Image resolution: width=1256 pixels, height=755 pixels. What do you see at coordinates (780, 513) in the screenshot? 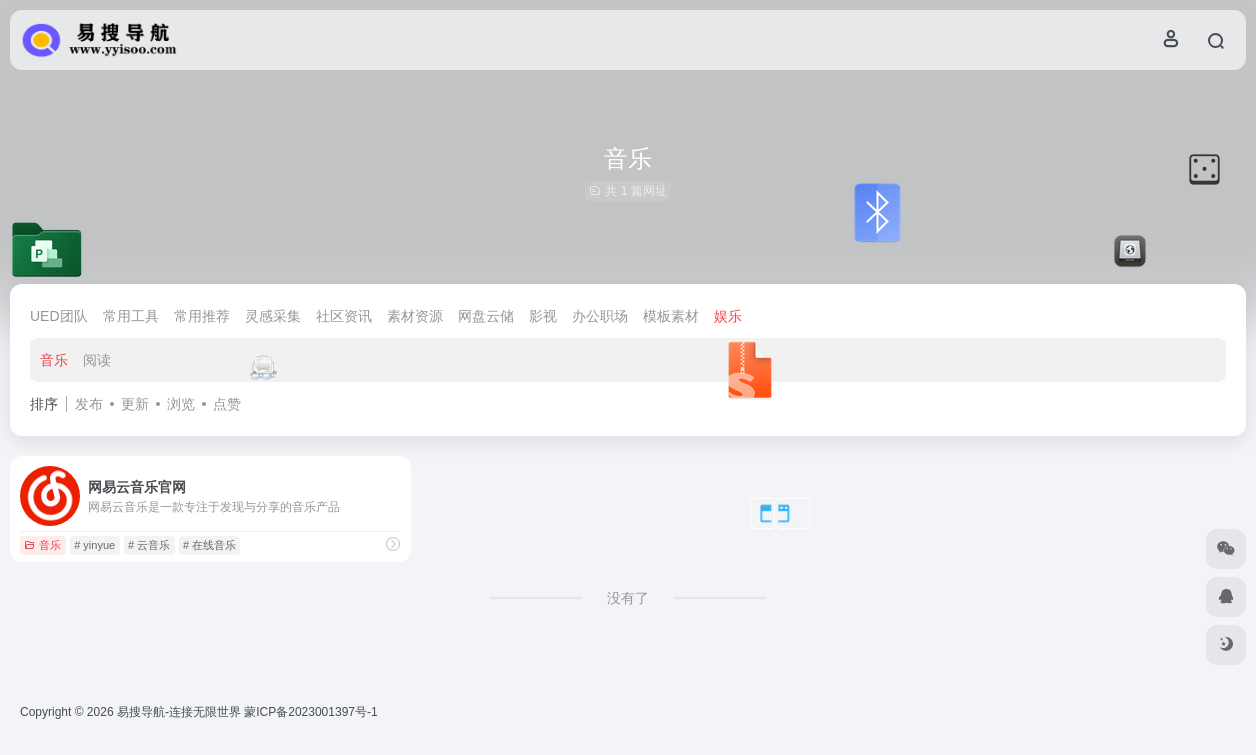
I see `snap window to left half of screen` at bounding box center [780, 513].